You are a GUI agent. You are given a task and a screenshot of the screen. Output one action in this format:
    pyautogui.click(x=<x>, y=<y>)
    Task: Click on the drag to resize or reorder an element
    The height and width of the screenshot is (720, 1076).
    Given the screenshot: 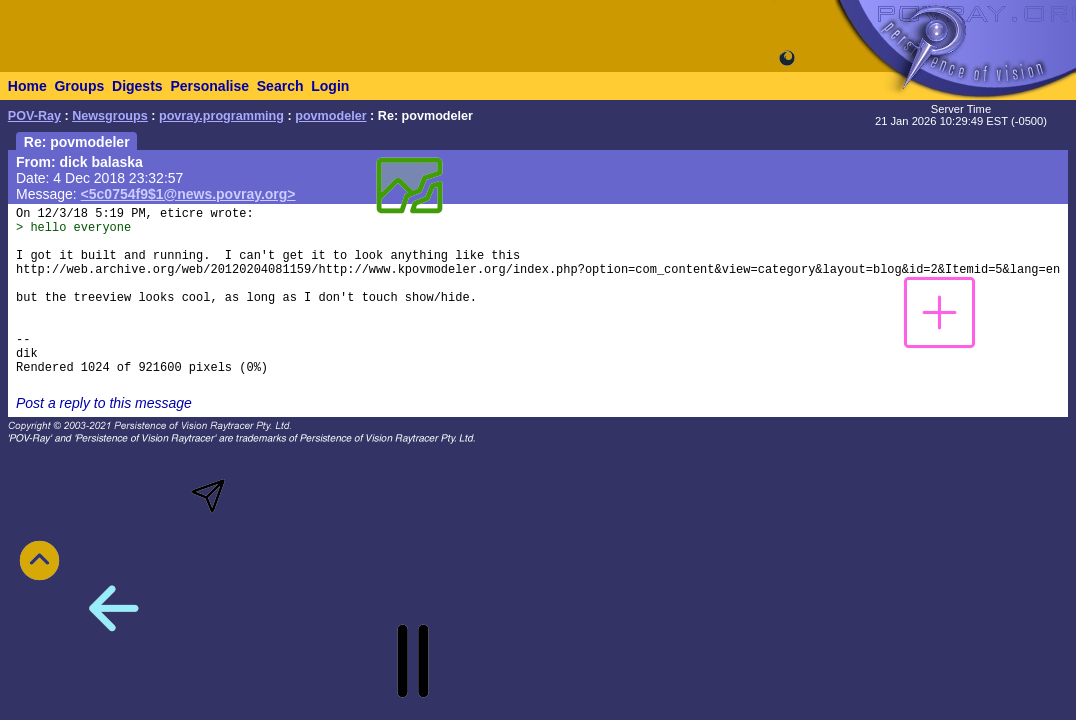 What is the action you would take?
    pyautogui.click(x=413, y=661)
    